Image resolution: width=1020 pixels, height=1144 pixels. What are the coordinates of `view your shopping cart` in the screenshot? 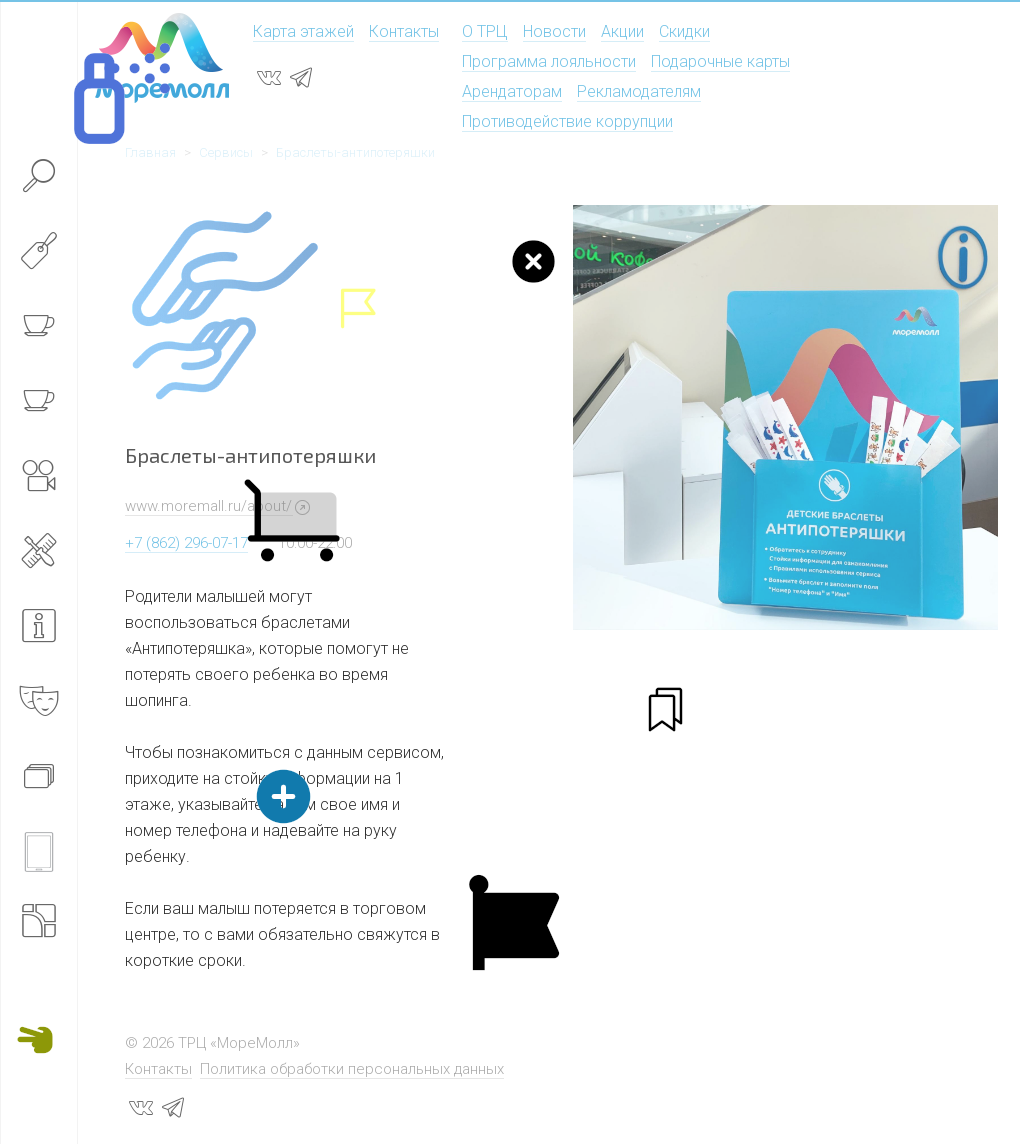 It's located at (290, 515).